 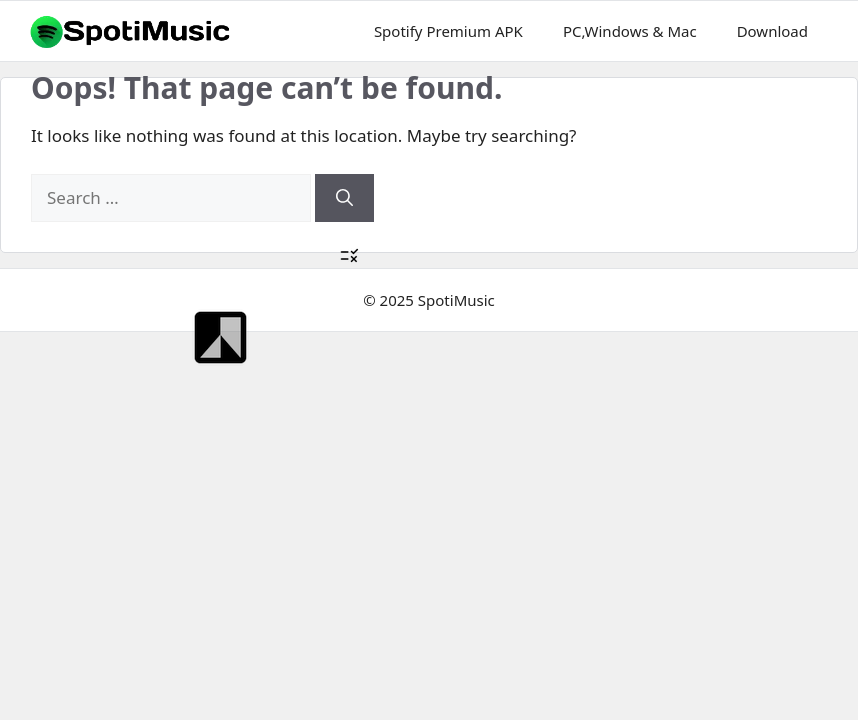 I want to click on review items with pass/fail status, so click(x=349, y=255).